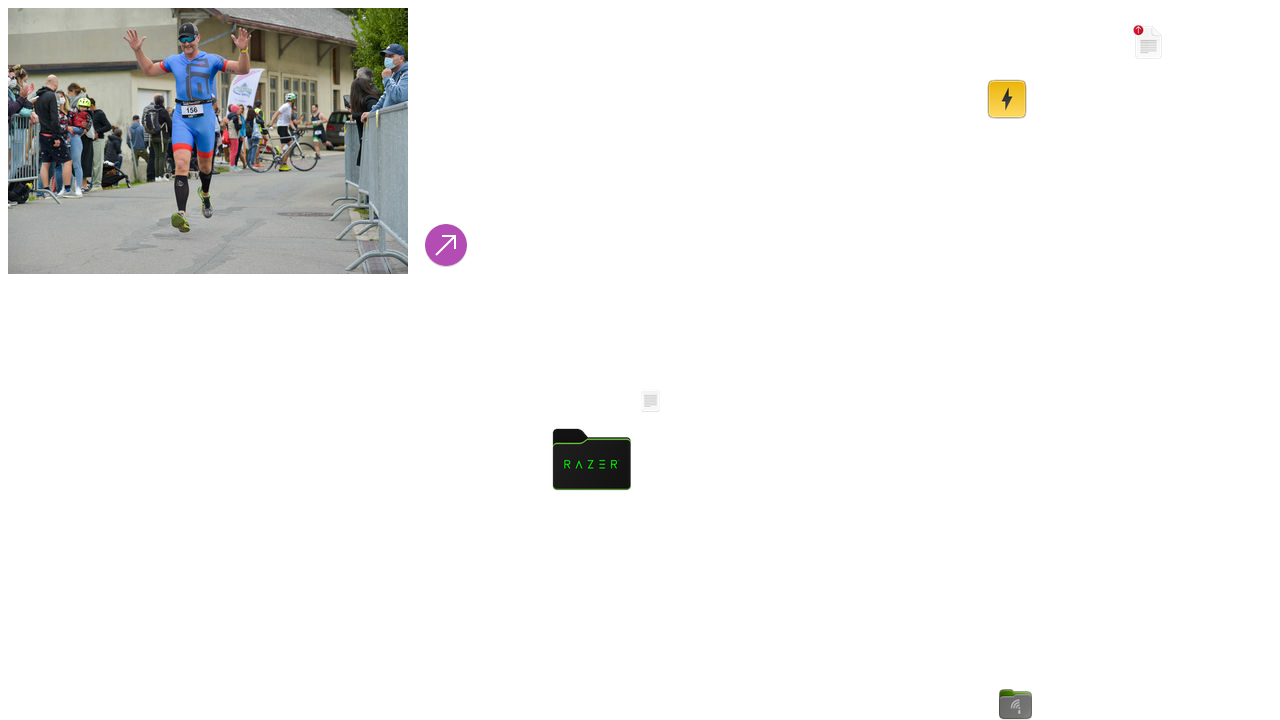  I want to click on open insync cloud sync folder, so click(1015, 703).